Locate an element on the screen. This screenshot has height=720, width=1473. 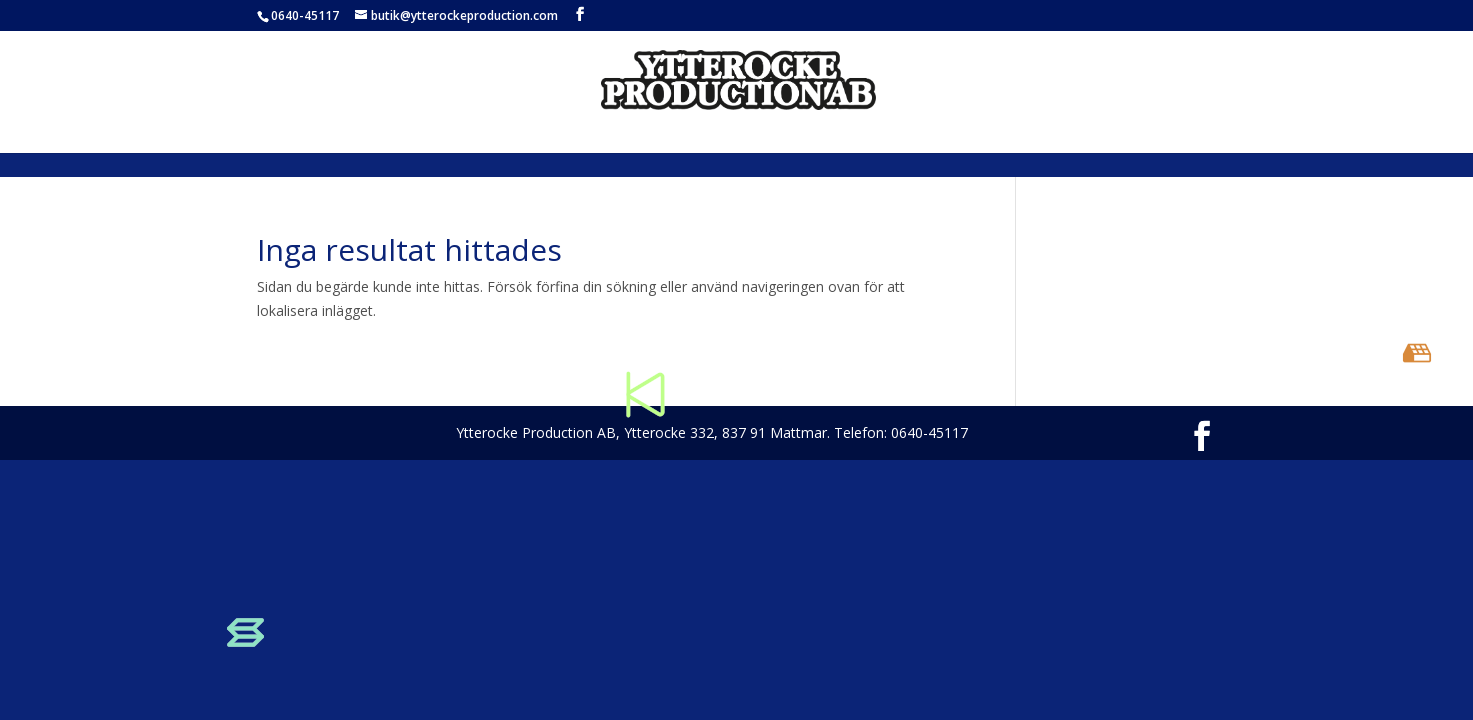
skip to previous track is located at coordinates (645, 394).